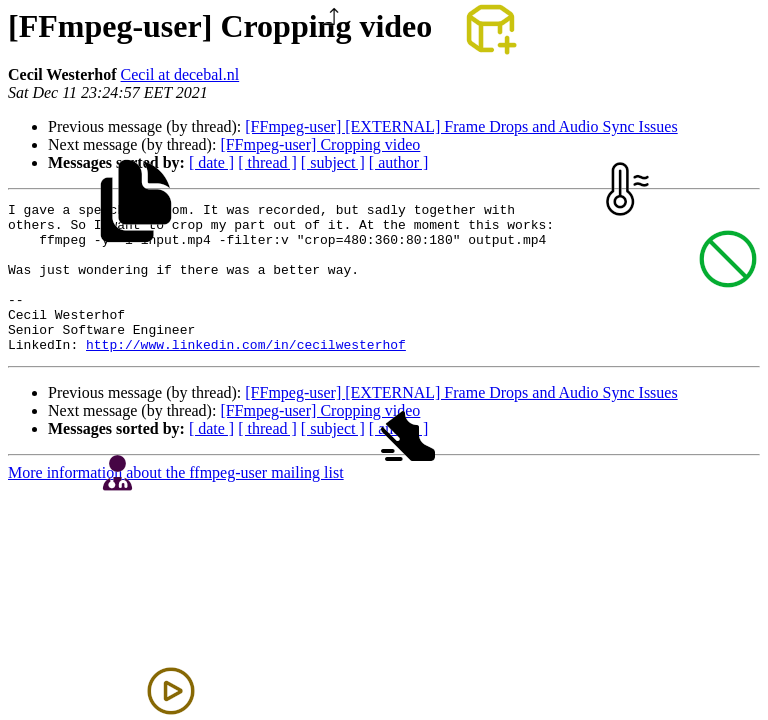 This screenshot has width=768, height=720. What do you see at coordinates (622, 189) in the screenshot?
I see `indicates high temperature or heat warning` at bounding box center [622, 189].